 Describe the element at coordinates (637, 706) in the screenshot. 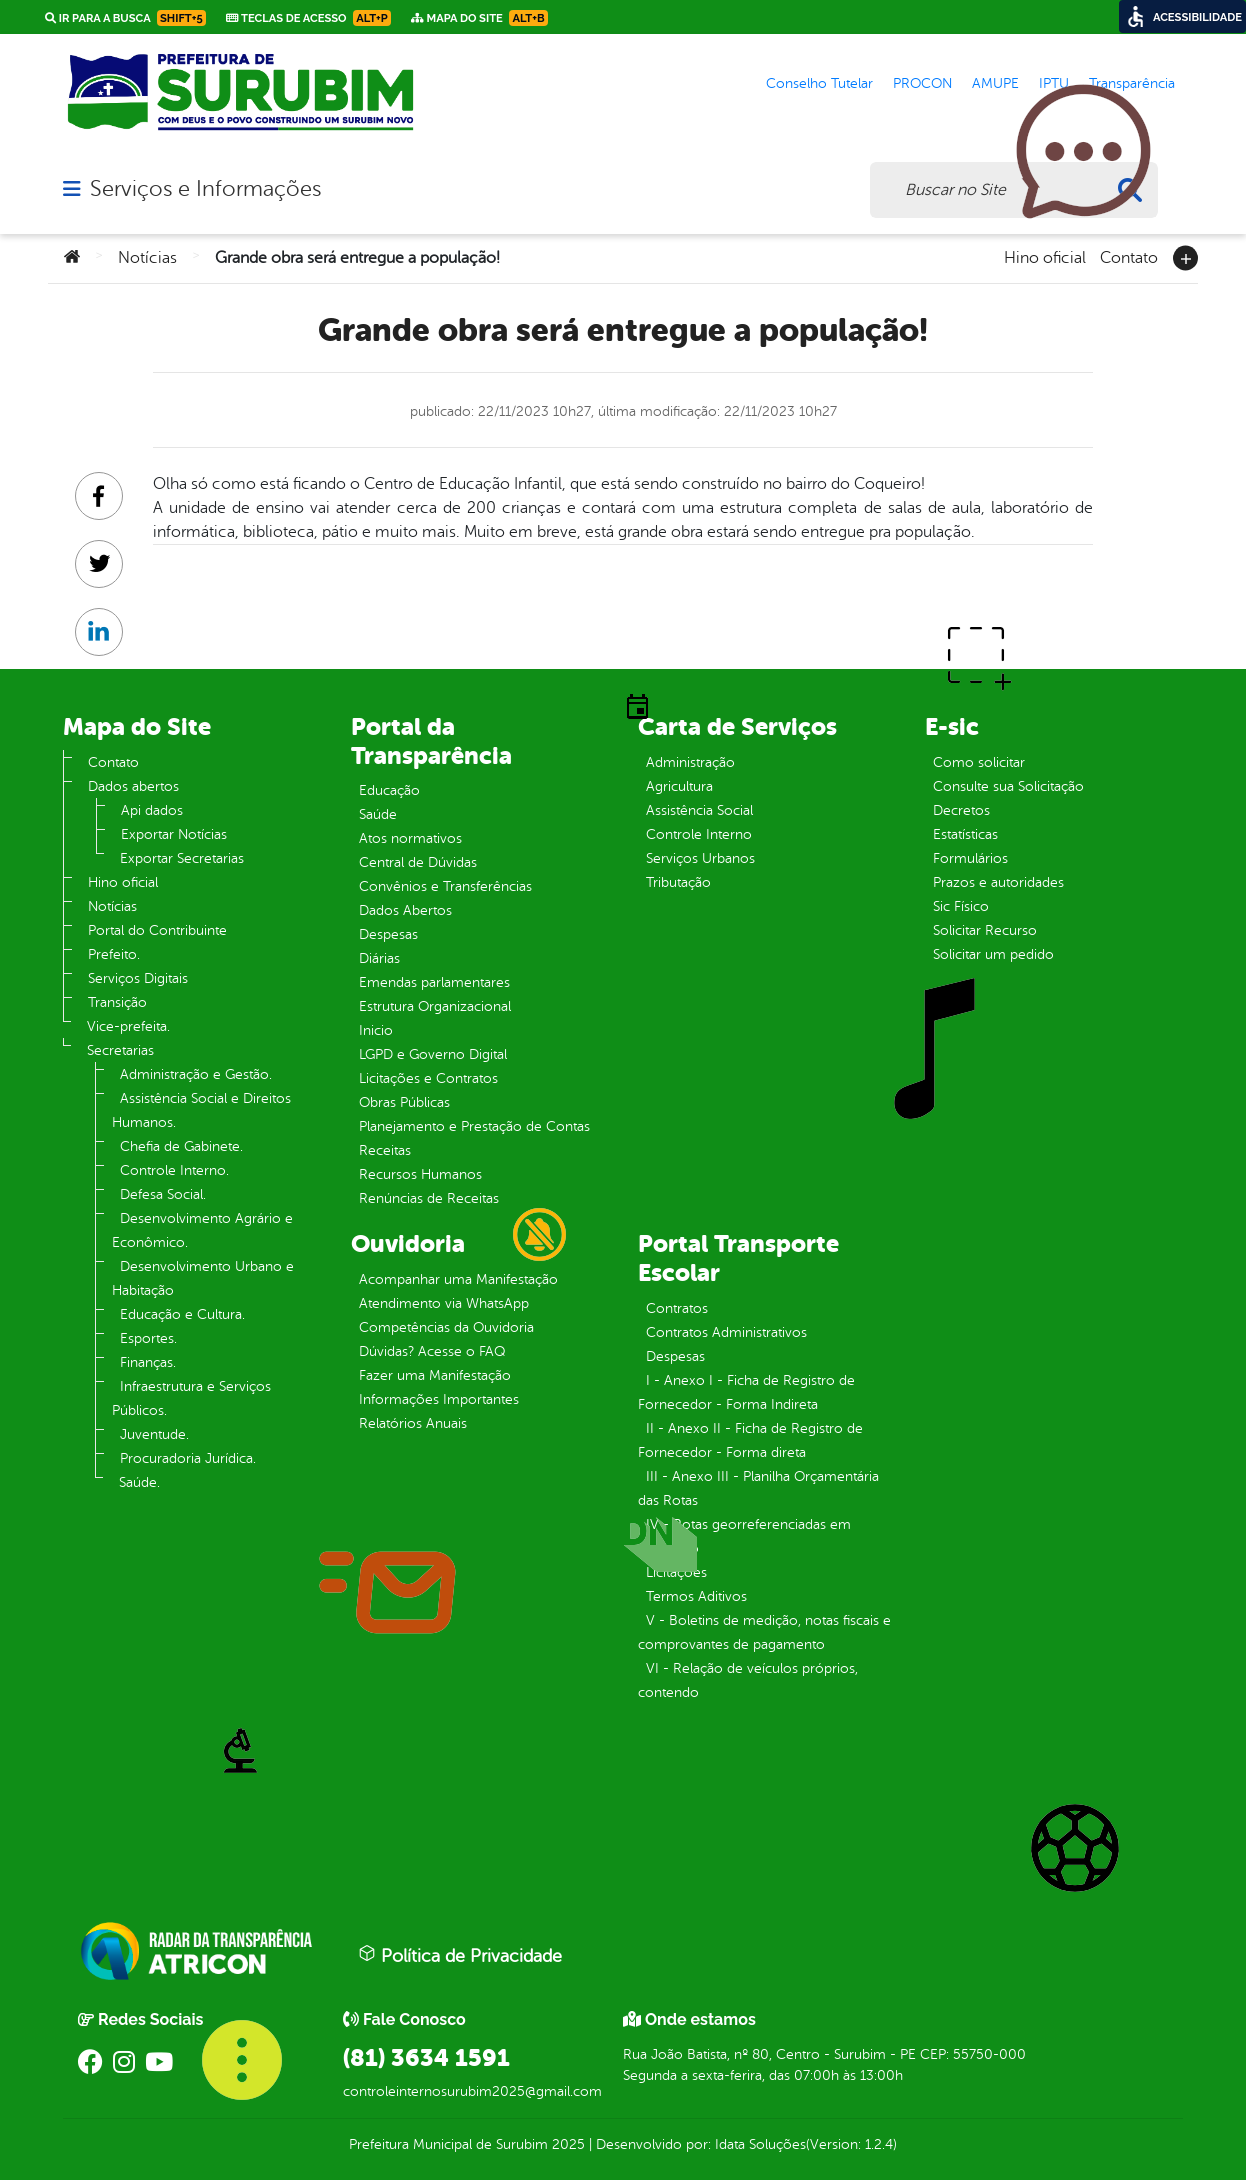

I see `view calendar or scheduled events` at that location.